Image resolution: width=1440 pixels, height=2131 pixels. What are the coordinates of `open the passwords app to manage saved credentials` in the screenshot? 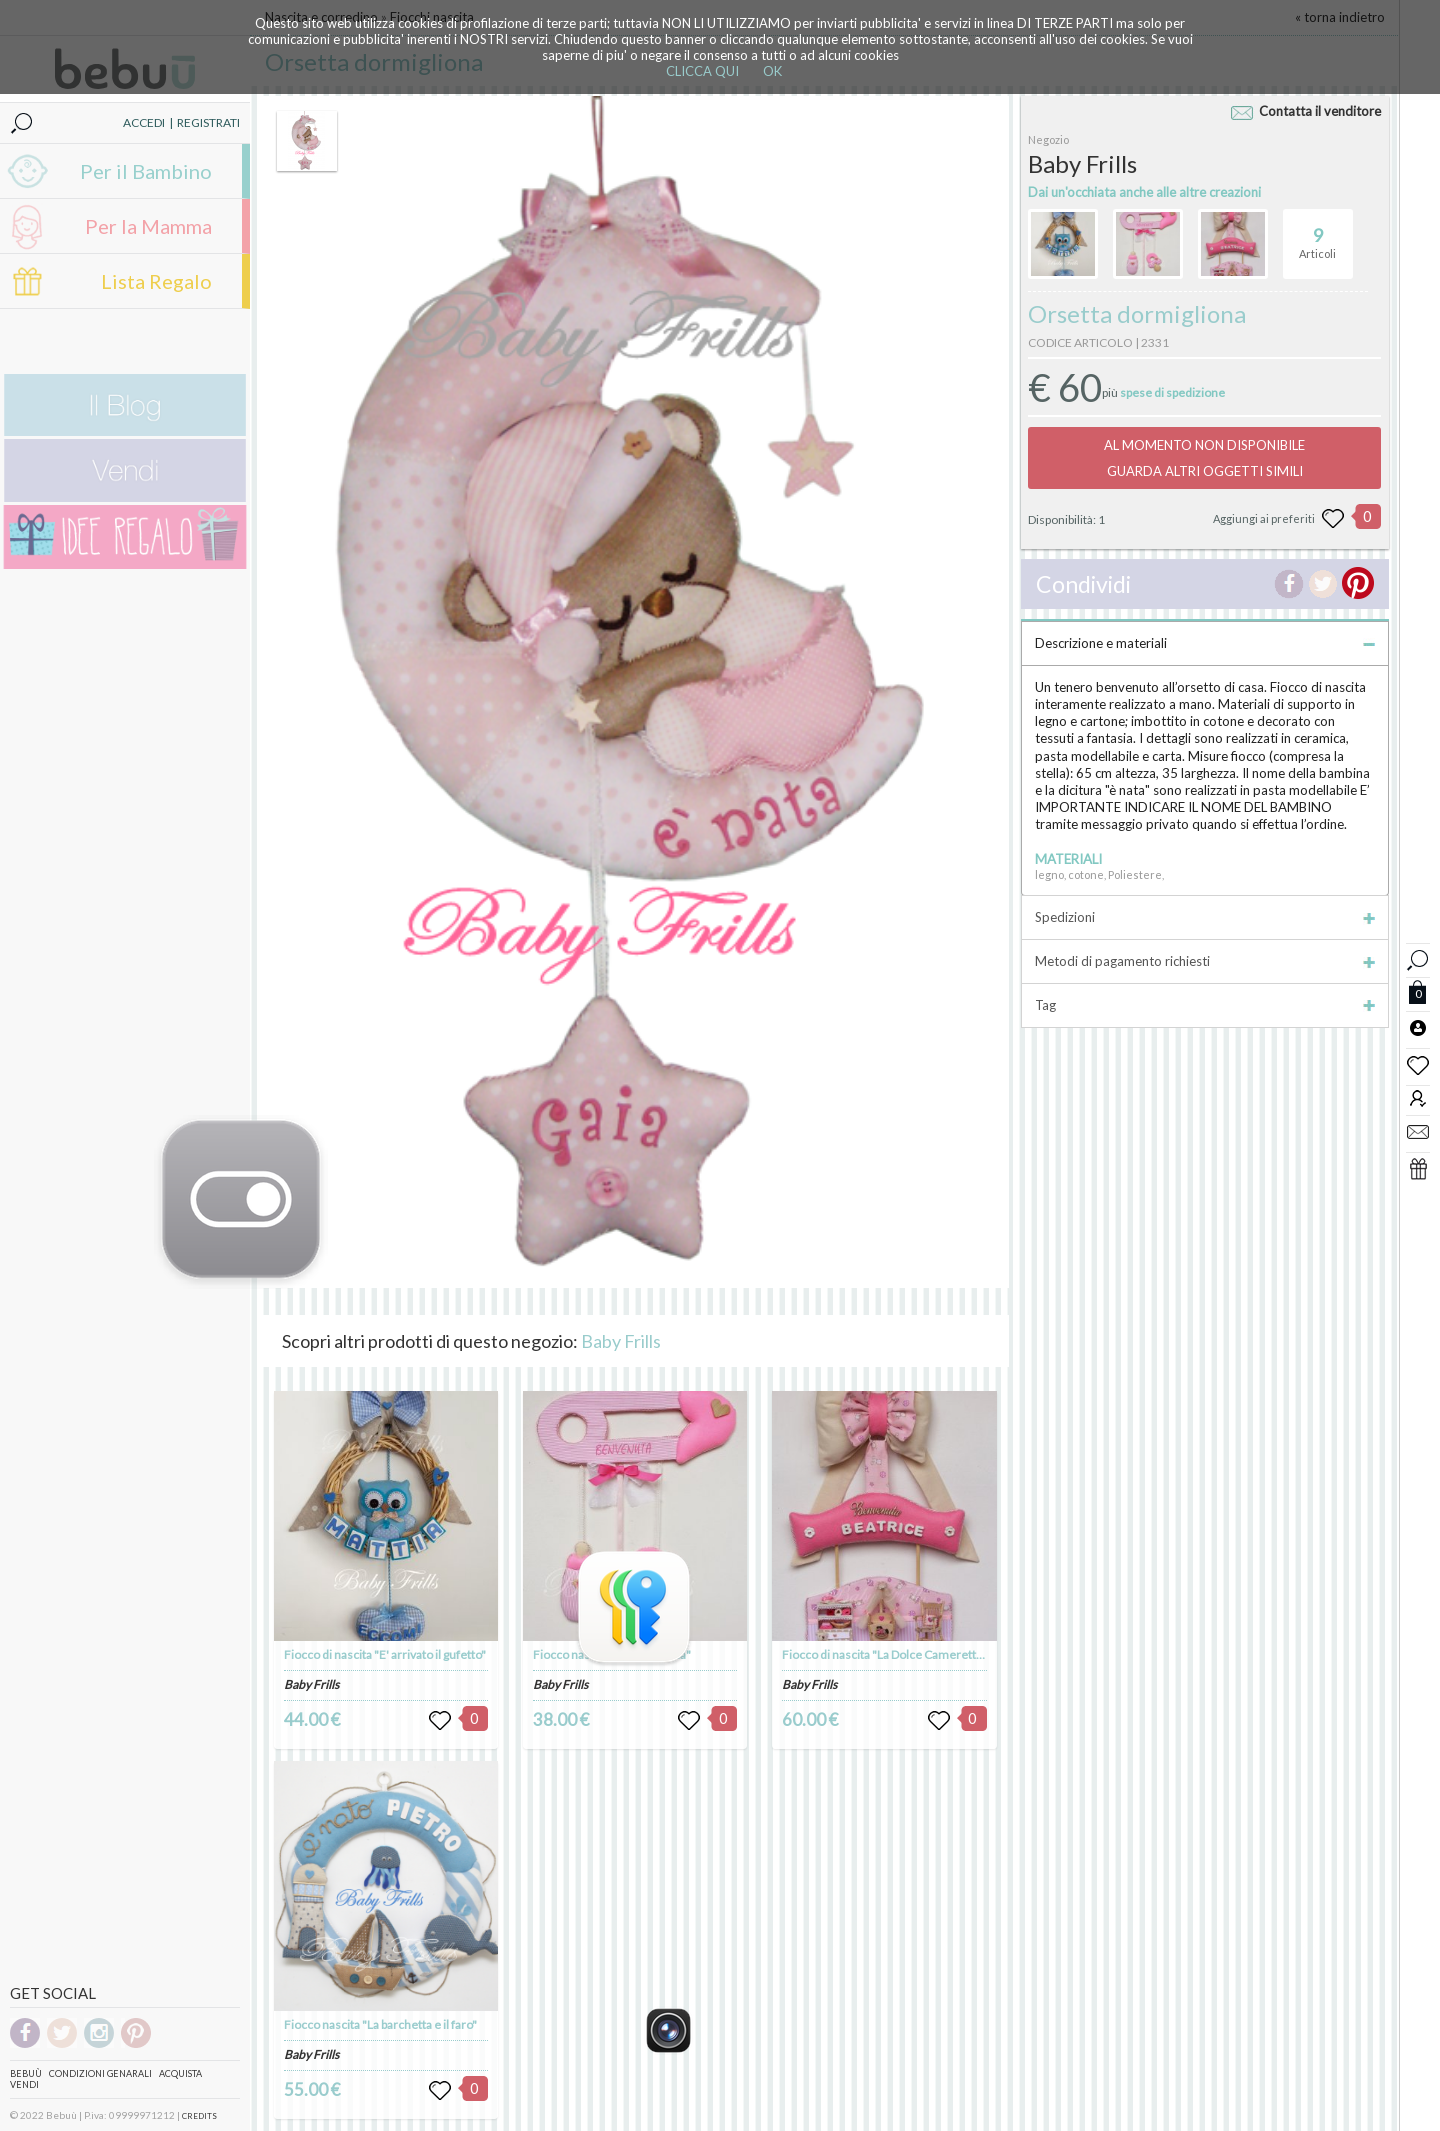 It's located at (634, 1607).